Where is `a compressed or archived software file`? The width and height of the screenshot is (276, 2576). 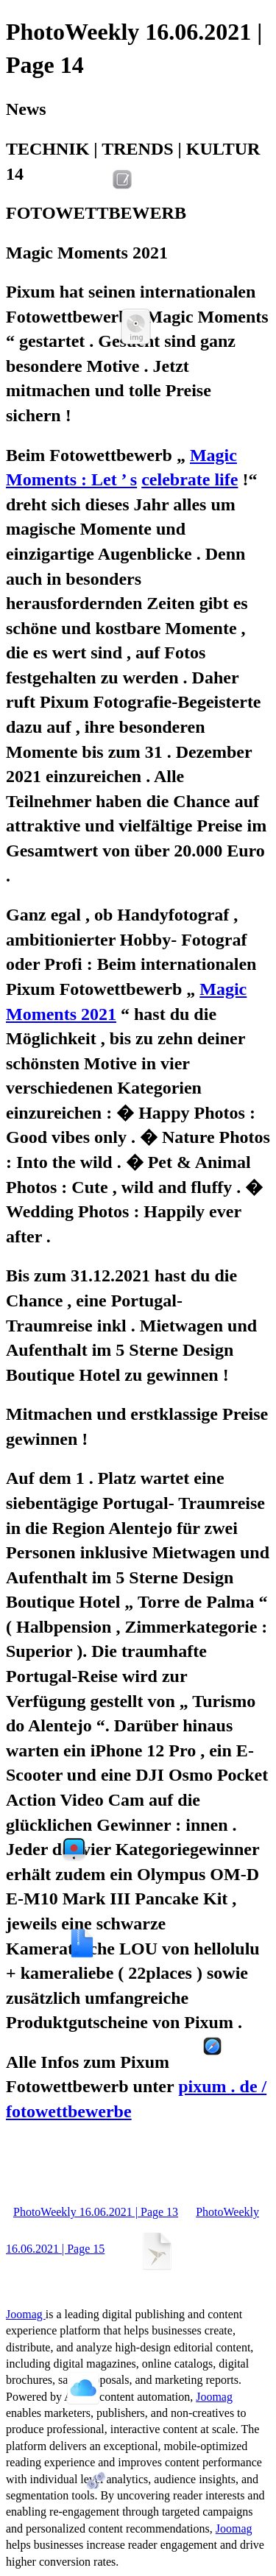 a compressed or archived software file is located at coordinates (82, 1943).